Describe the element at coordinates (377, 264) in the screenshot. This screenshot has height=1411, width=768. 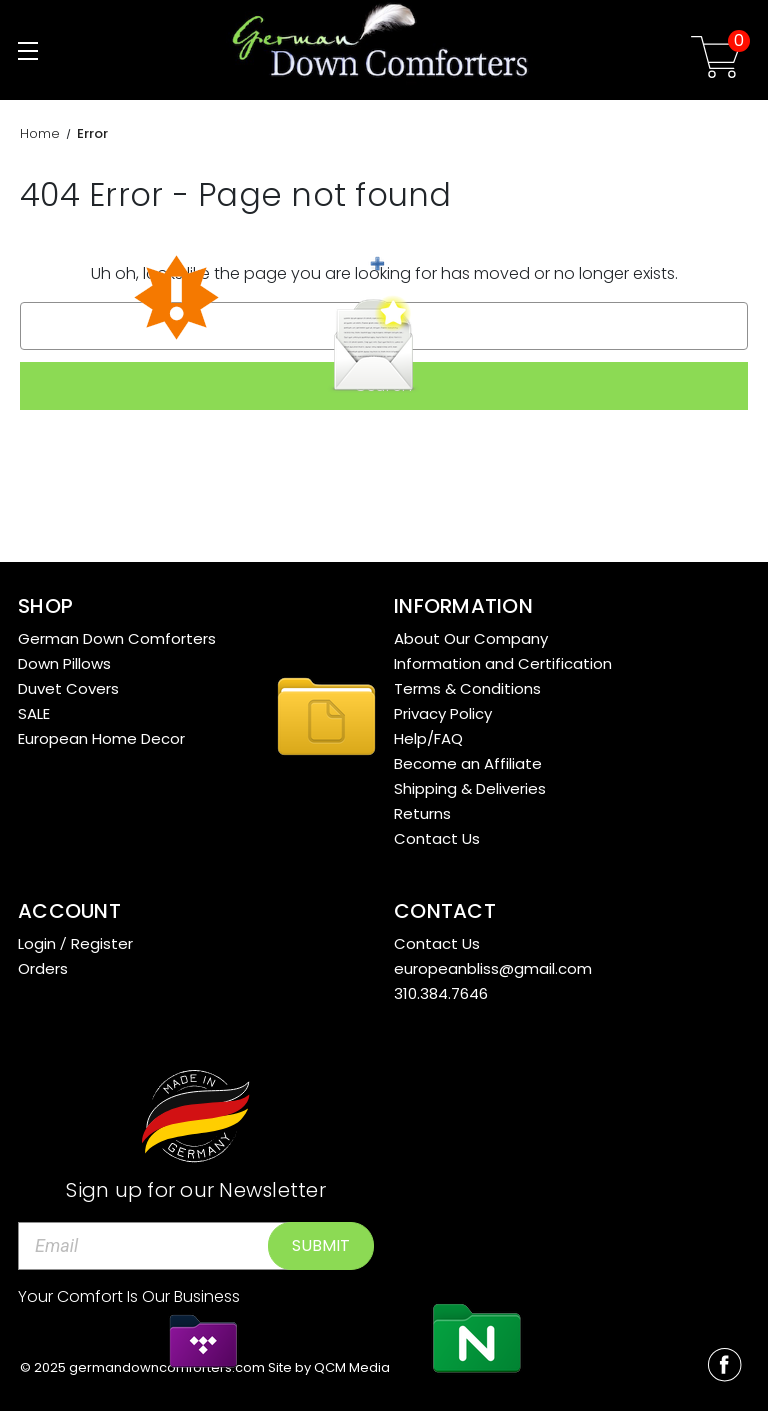
I see `add a new item to a list` at that location.